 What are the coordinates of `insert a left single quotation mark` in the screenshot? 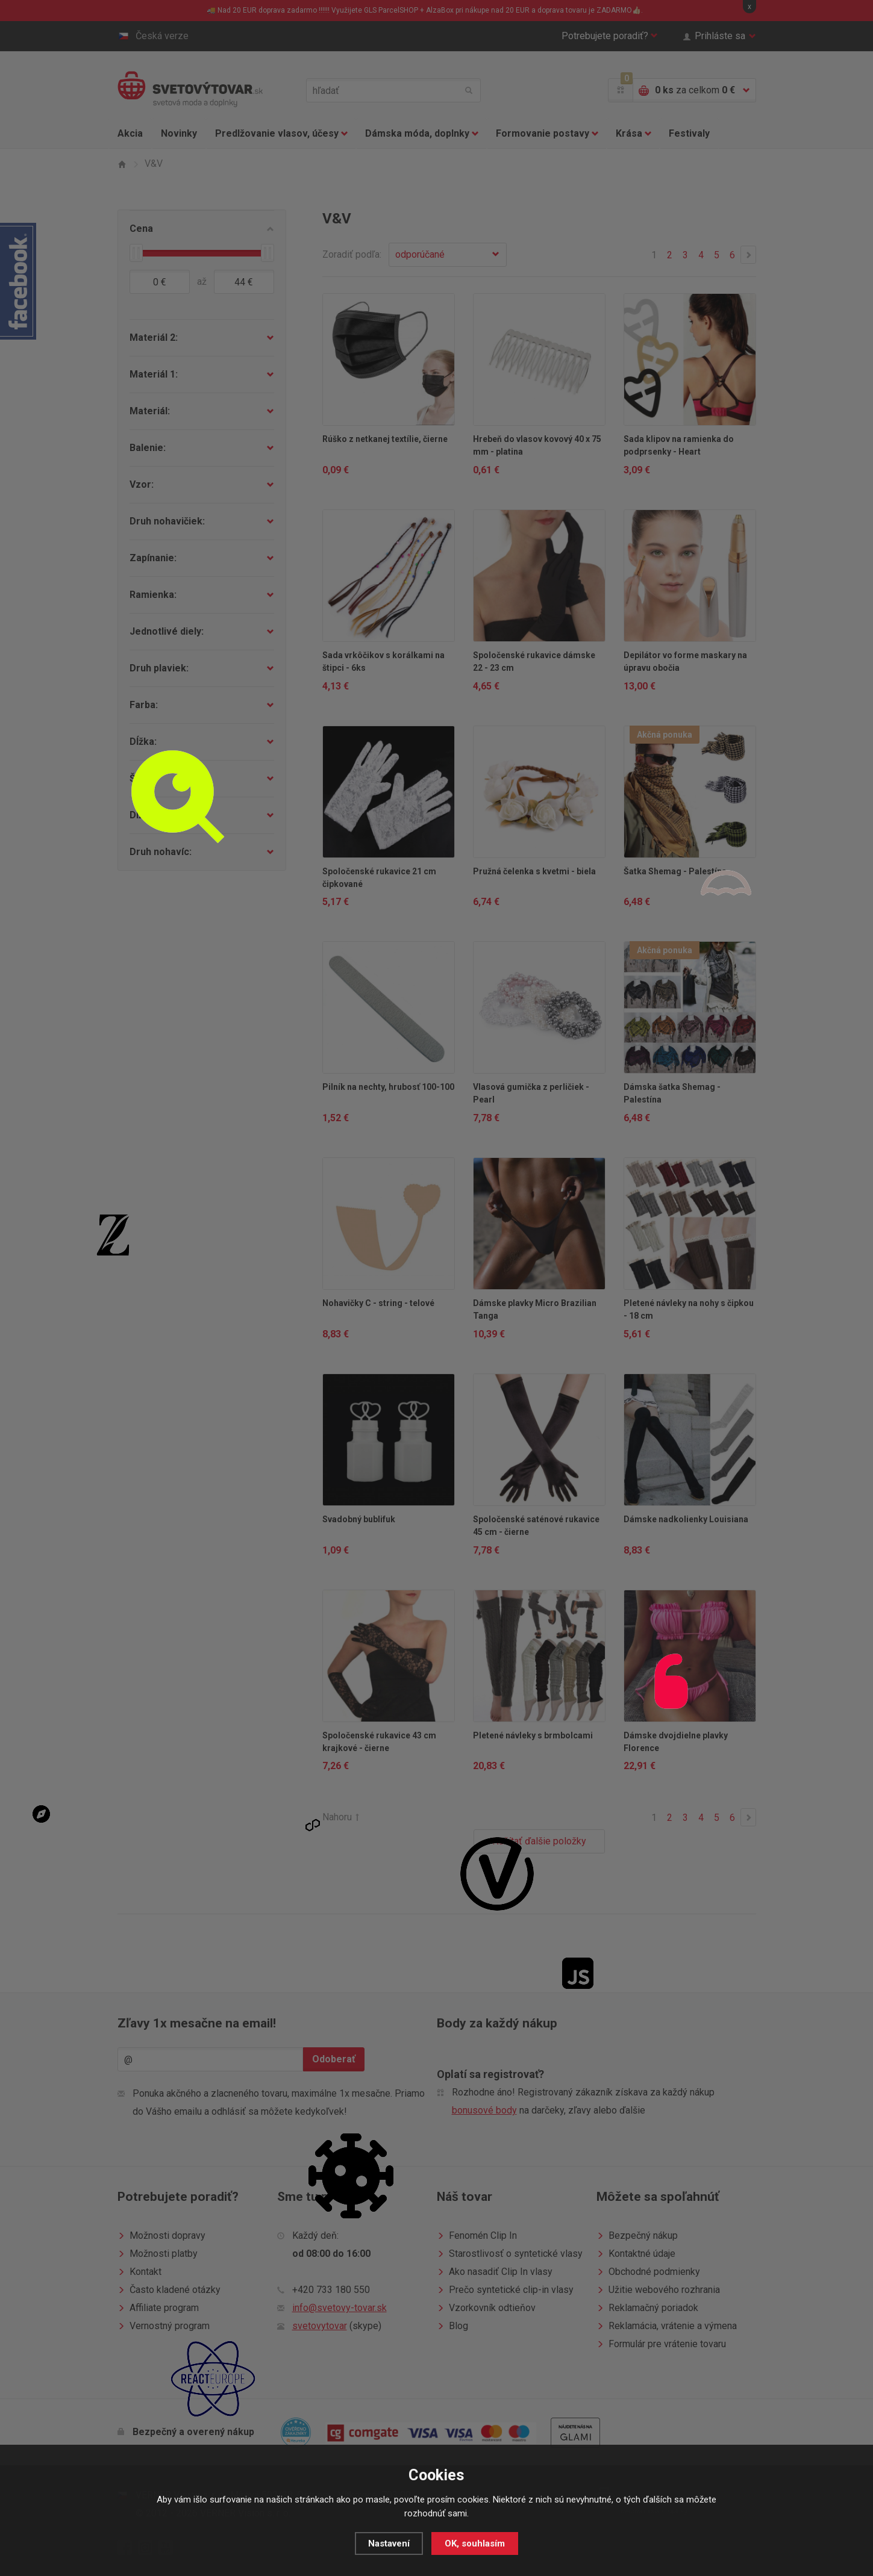 It's located at (671, 1681).